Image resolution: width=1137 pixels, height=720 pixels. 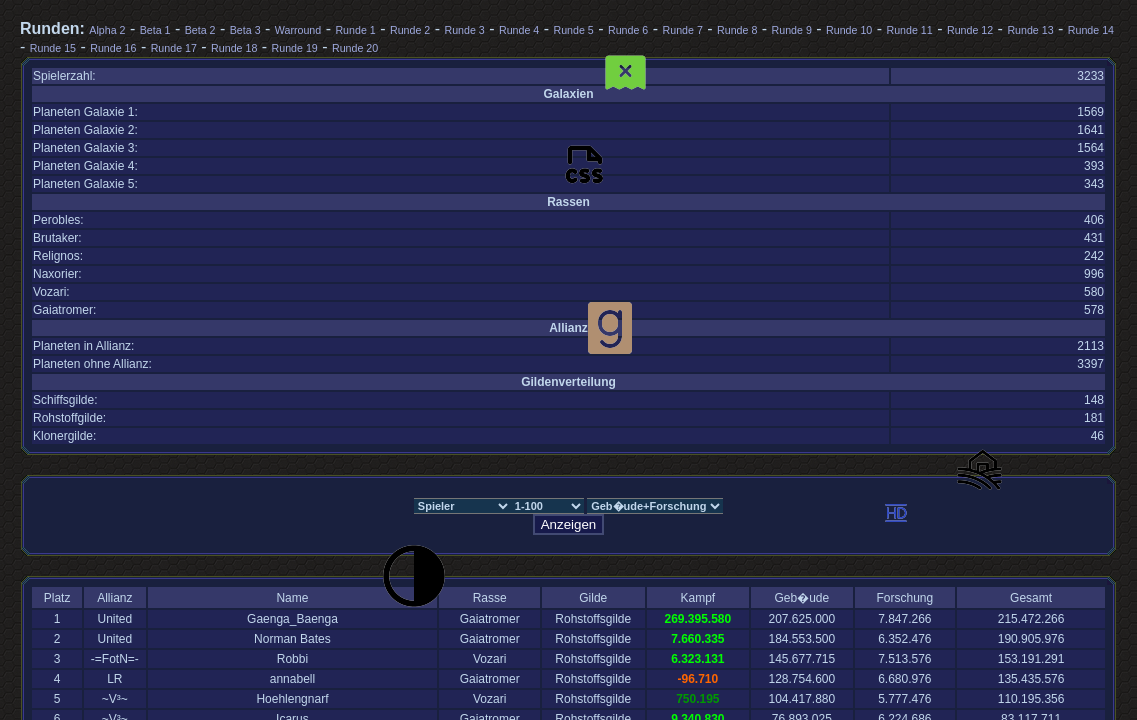 What do you see at coordinates (414, 576) in the screenshot?
I see `adjust display brightness to 50%` at bounding box center [414, 576].